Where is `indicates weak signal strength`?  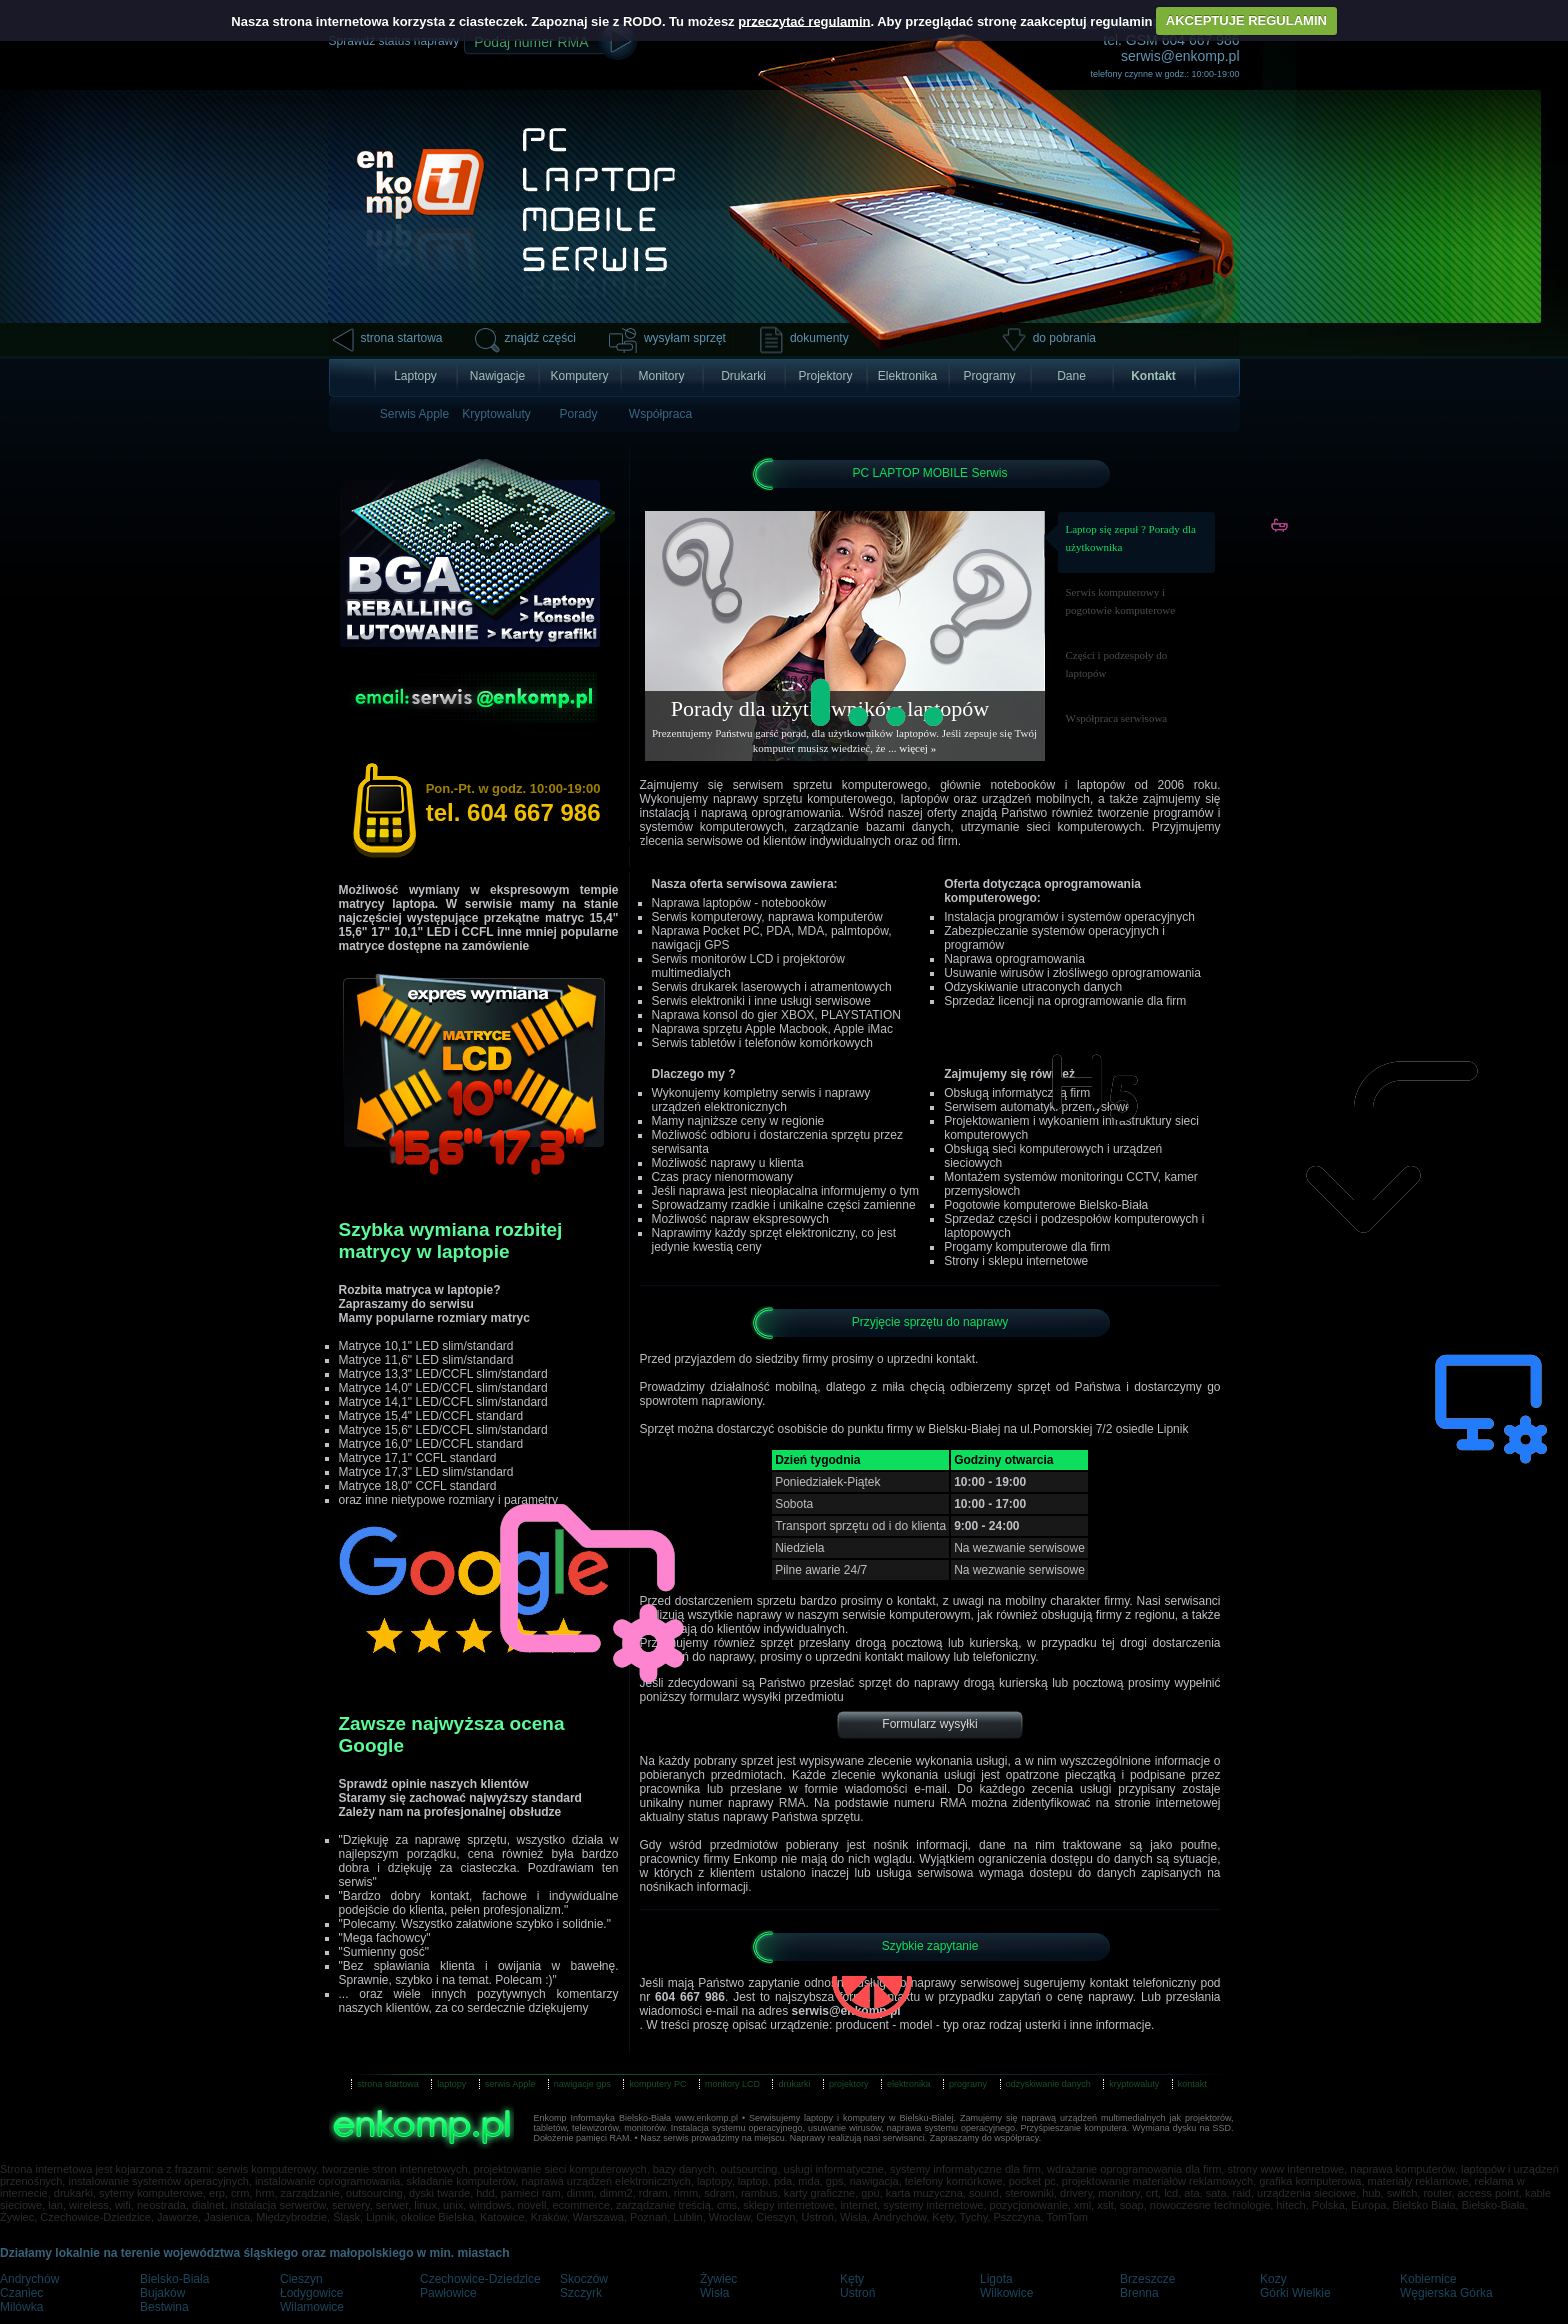
indicates weak signal strength is located at coordinates (877, 660).